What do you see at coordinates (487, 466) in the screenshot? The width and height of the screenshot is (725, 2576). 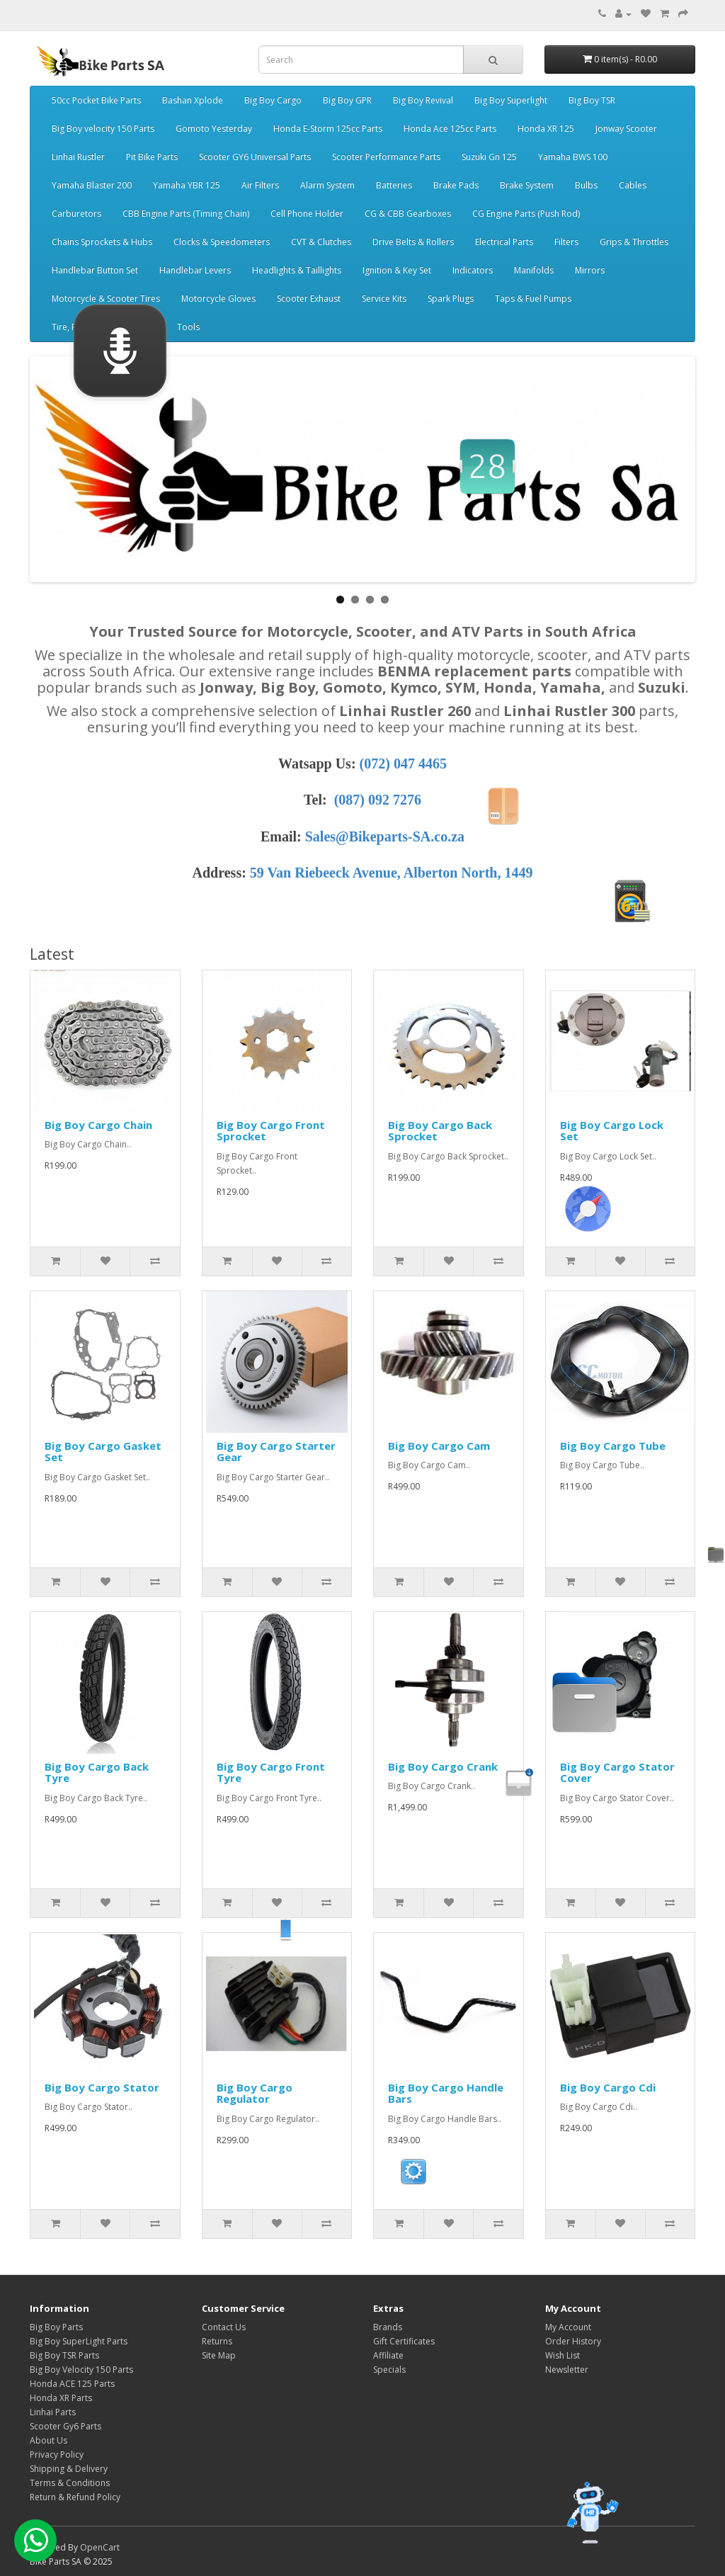 I see `open the calendar app` at bounding box center [487, 466].